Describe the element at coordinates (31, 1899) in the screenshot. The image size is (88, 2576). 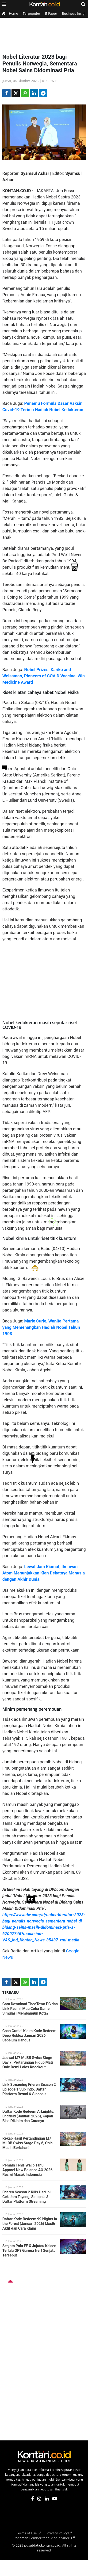
I see `enable closed captions for video content` at that location.